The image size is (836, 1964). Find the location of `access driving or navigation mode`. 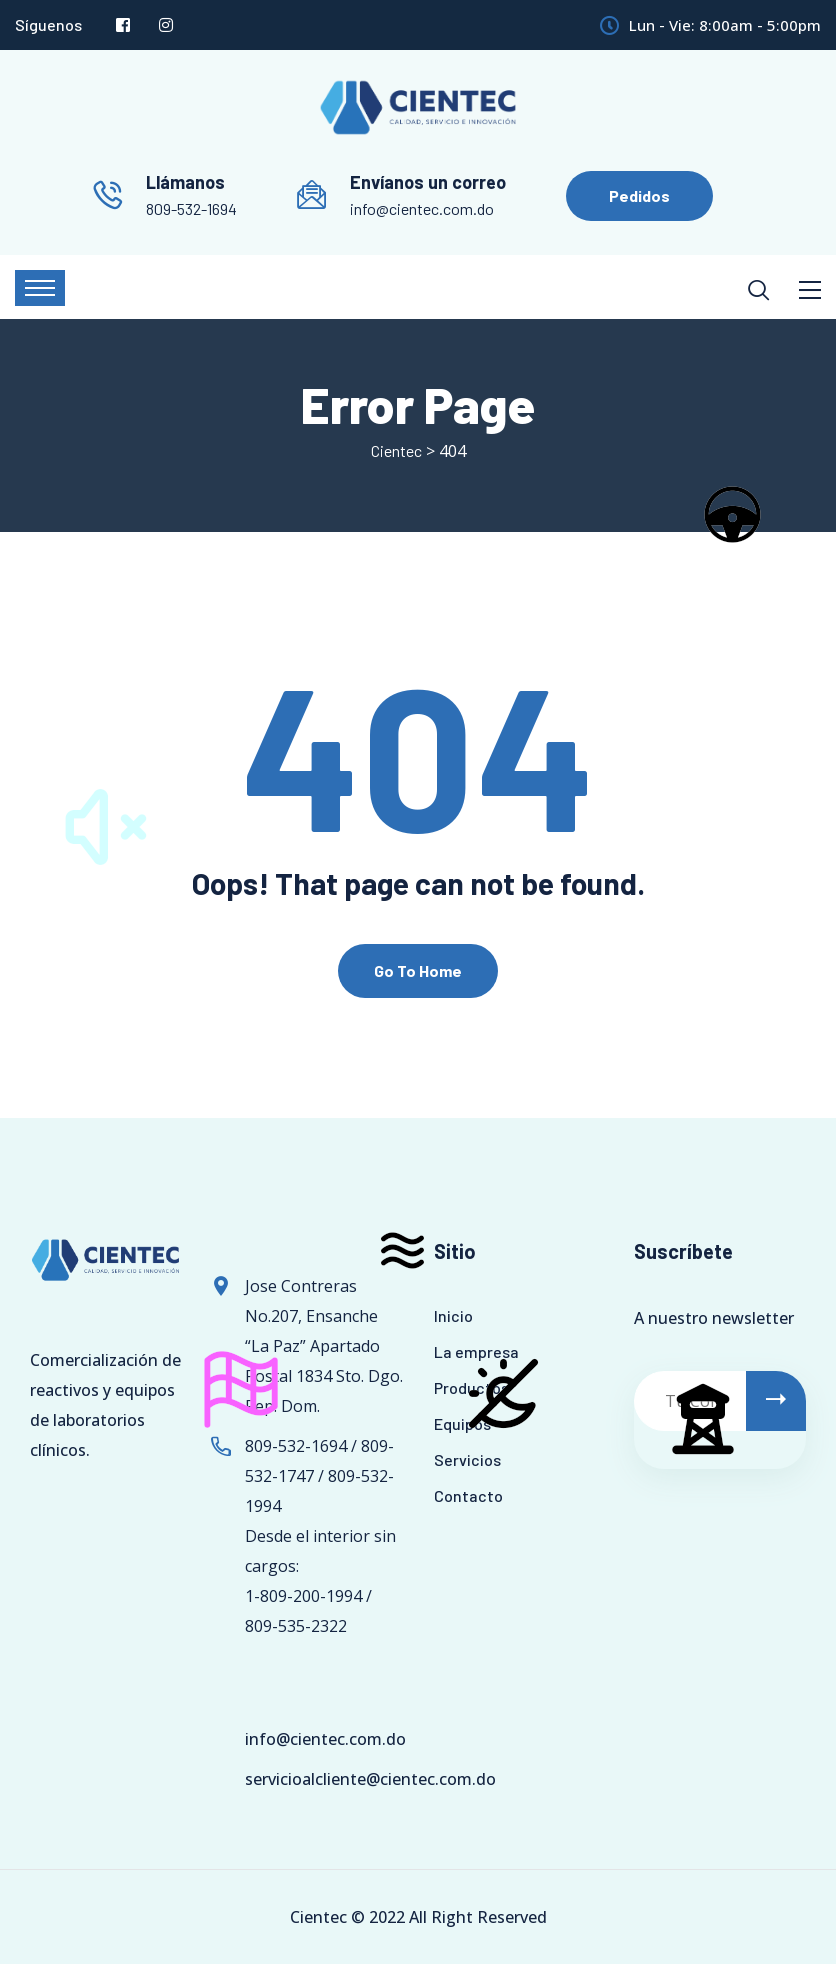

access driving or navigation mode is located at coordinates (732, 514).